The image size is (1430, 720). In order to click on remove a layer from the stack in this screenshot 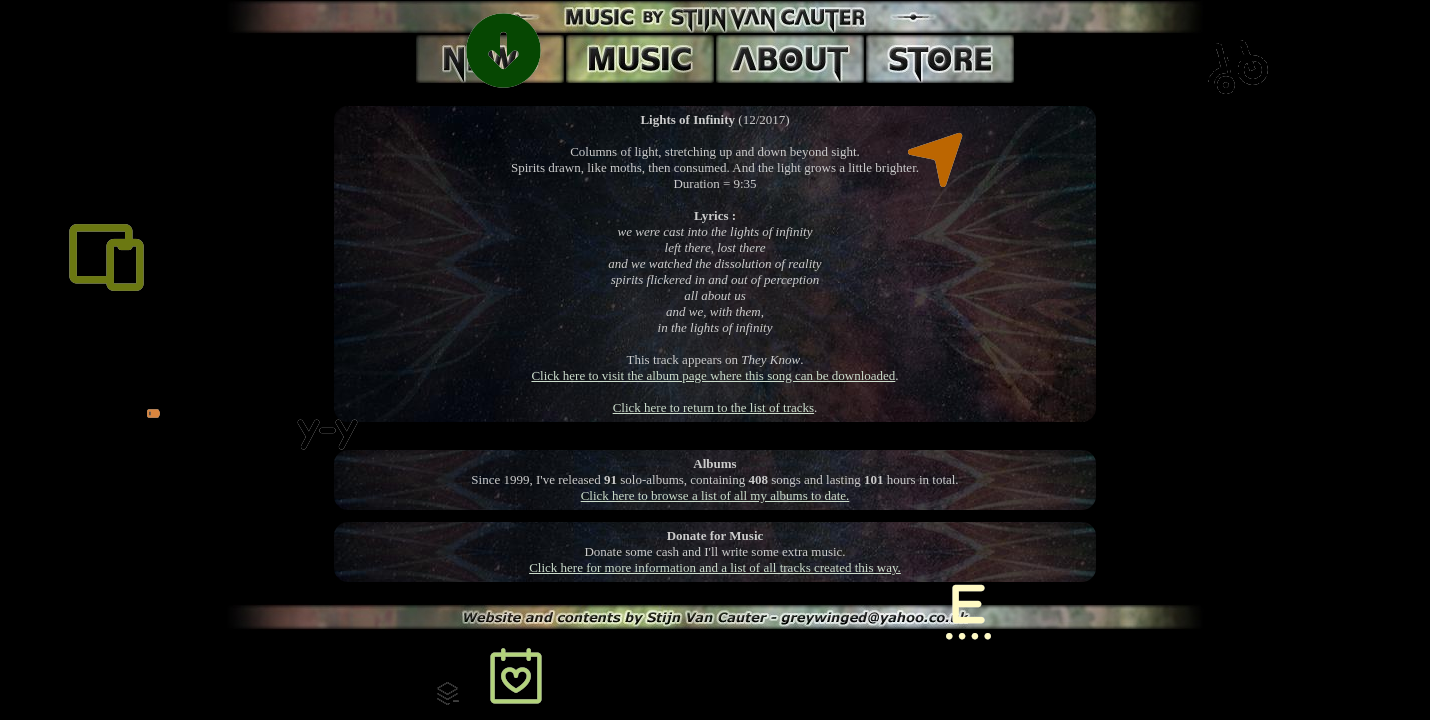, I will do `click(447, 693)`.